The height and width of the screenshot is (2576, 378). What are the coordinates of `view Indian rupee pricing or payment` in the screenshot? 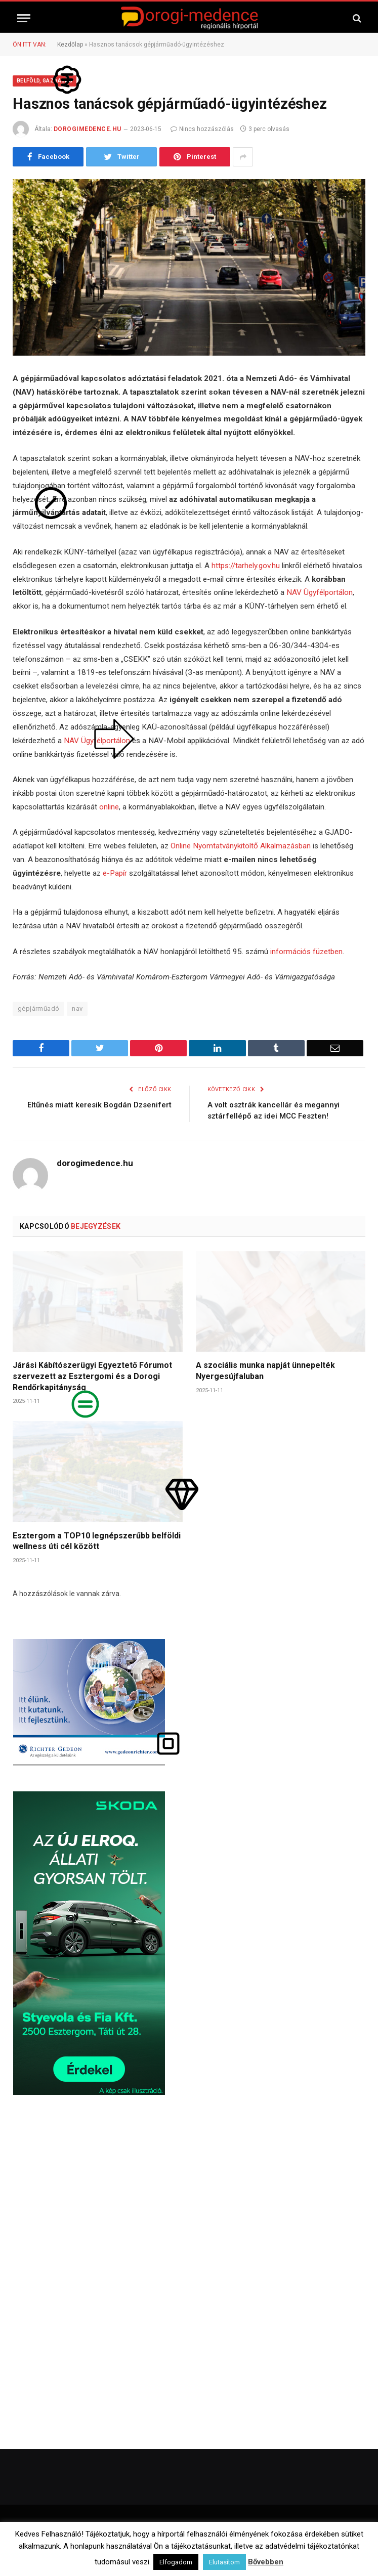 It's located at (67, 79).